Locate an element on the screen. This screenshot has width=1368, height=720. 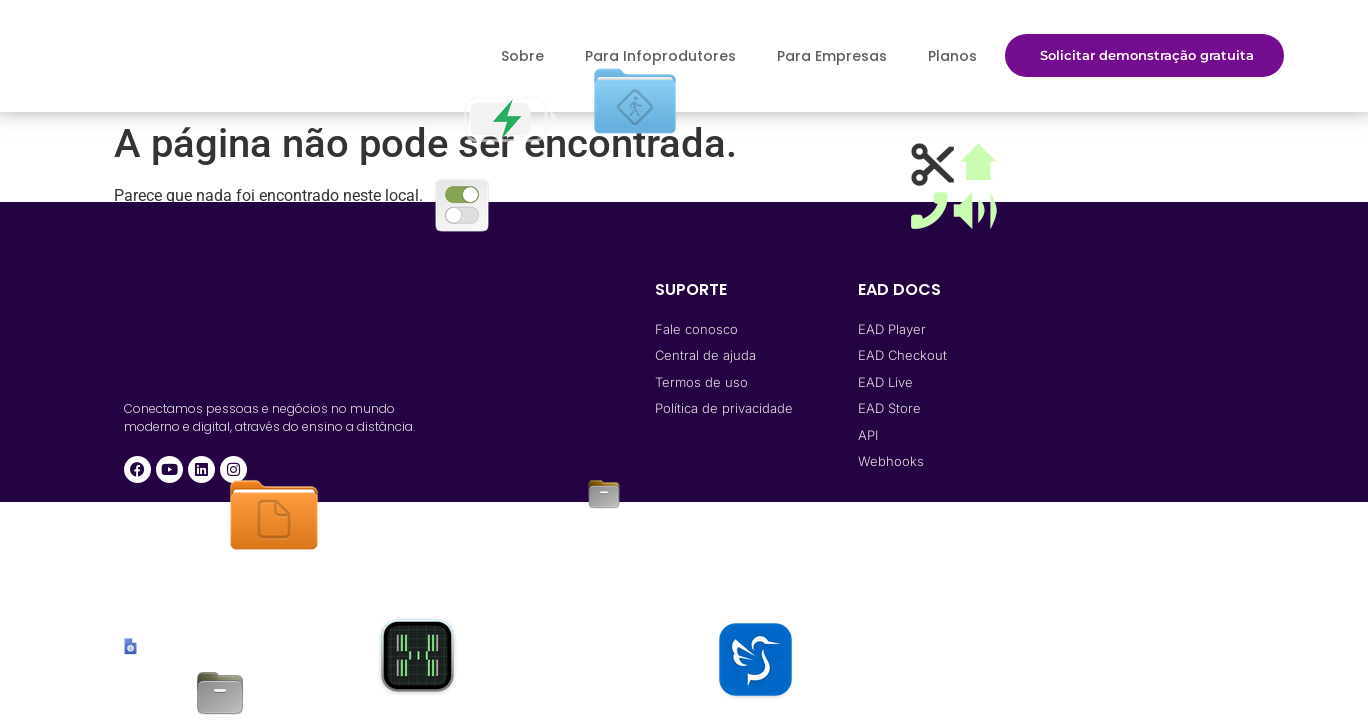
open htop system monitor is located at coordinates (417, 655).